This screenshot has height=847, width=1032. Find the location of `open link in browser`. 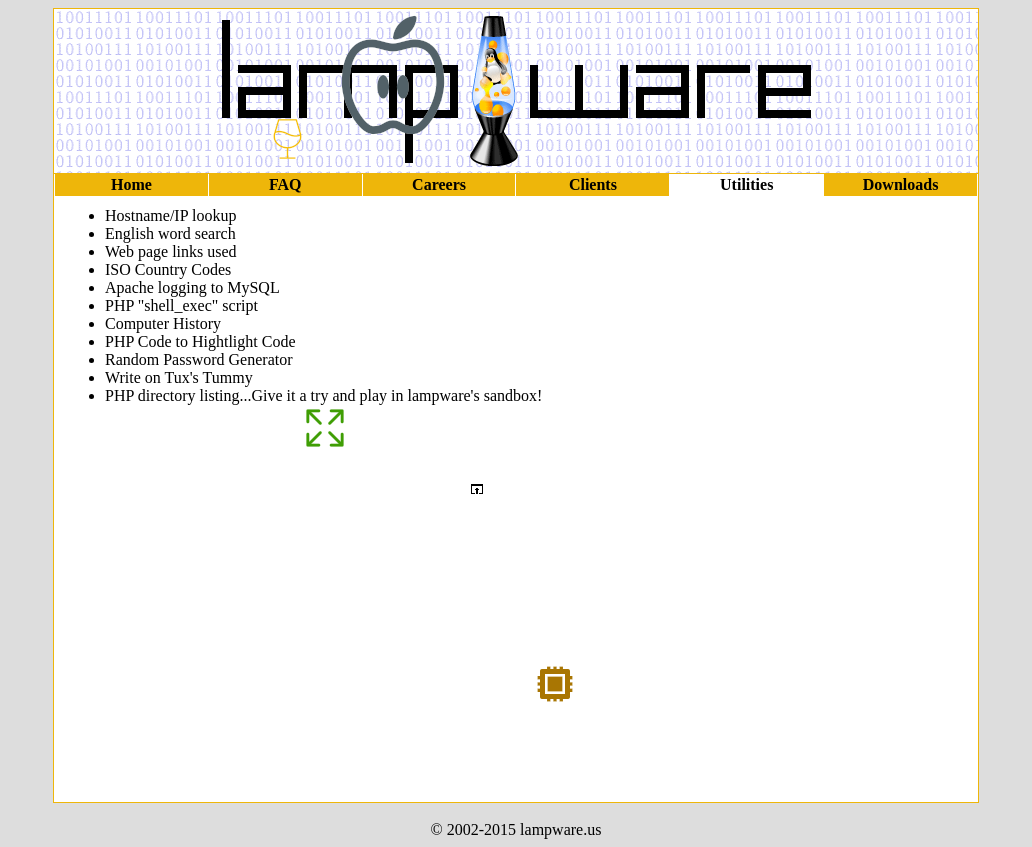

open link in browser is located at coordinates (477, 489).